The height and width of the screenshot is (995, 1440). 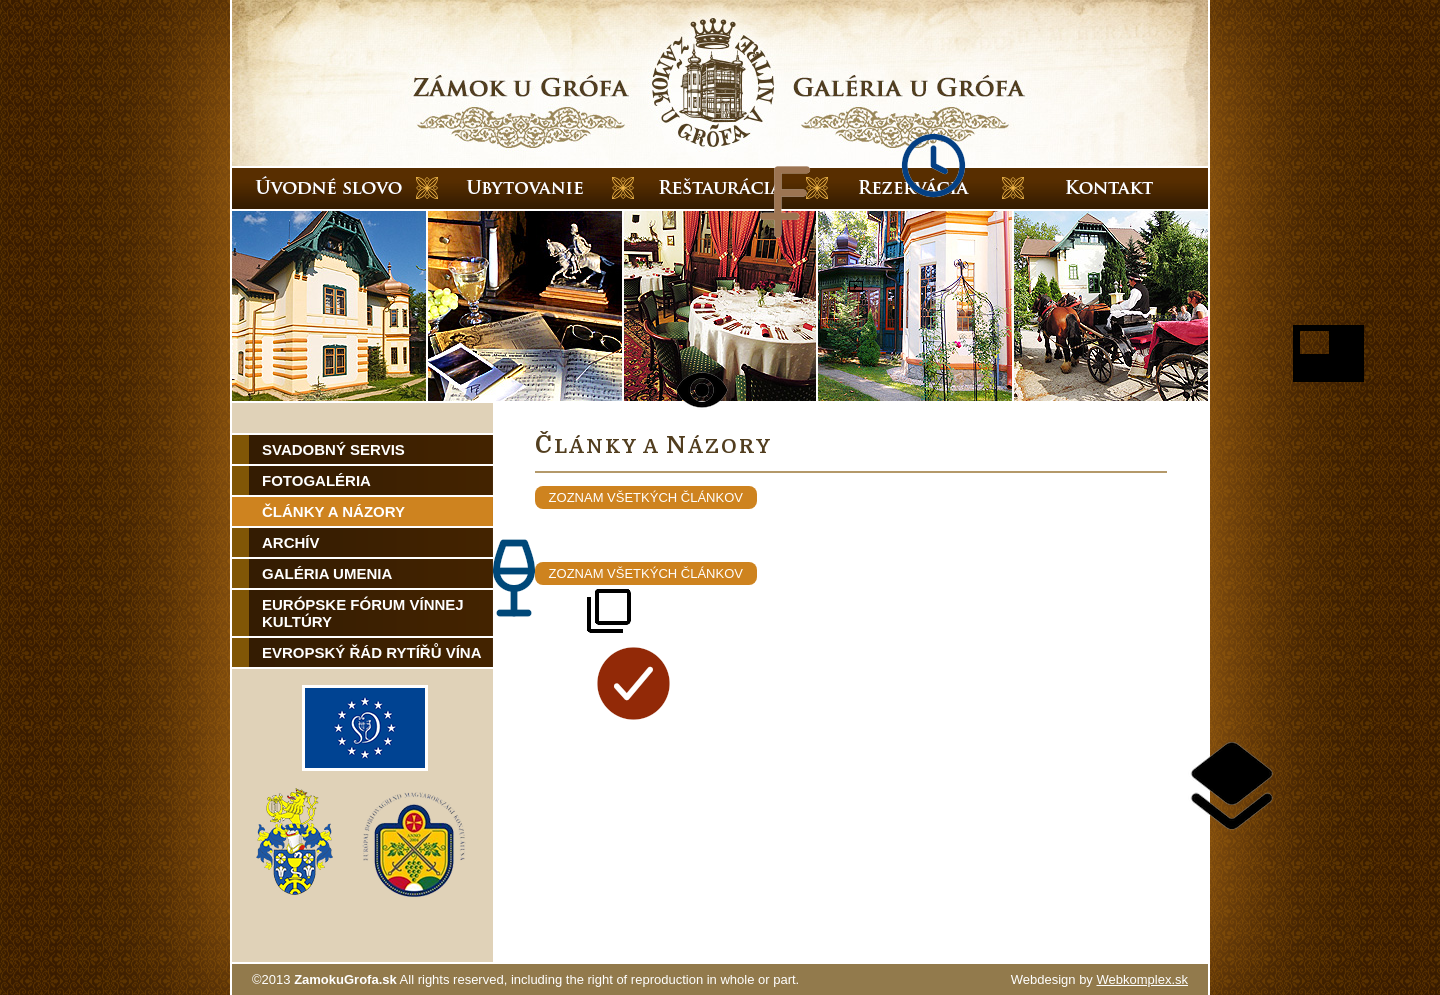 What do you see at coordinates (1328, 353) in the screenshot?
I see `view featured video content` at bounding box center [1328, 353].